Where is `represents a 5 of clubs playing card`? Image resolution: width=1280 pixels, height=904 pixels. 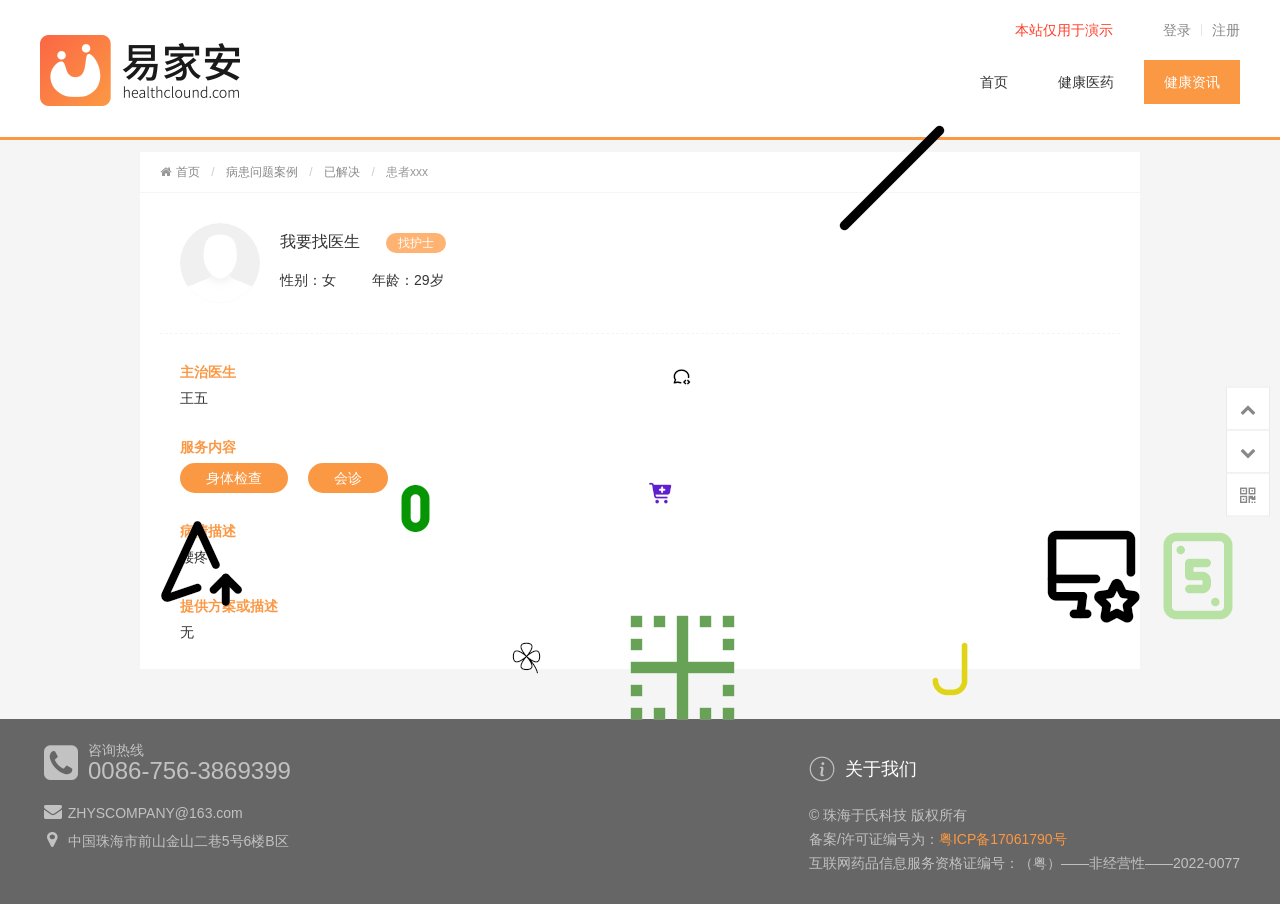
represents a 5 of clubs playing card is located at coordinates (1198, 576).